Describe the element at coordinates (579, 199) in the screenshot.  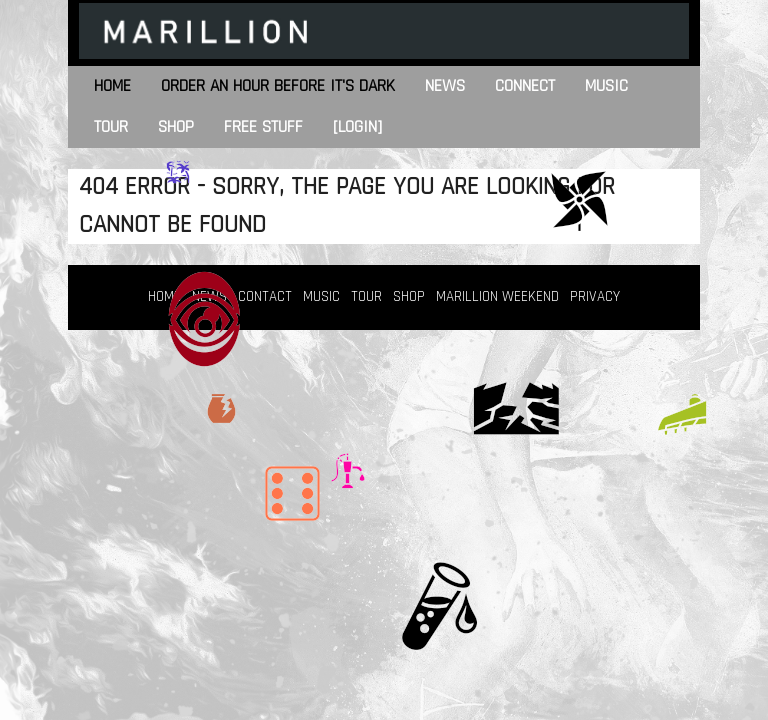
I see `a decorative or playful element indicating games or toys` at that location.